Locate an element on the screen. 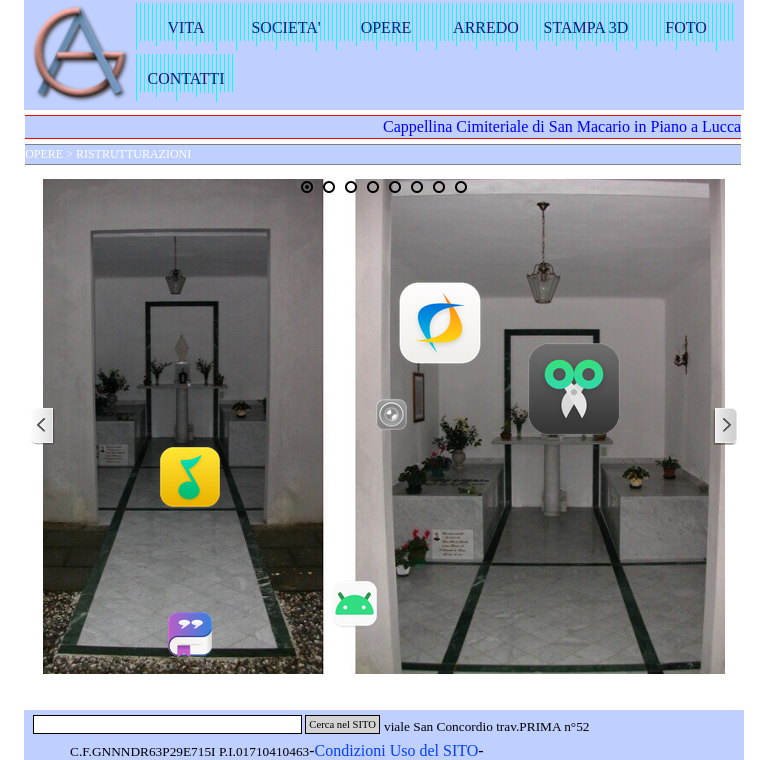  open the camera app is located at coordinates (391, 414).